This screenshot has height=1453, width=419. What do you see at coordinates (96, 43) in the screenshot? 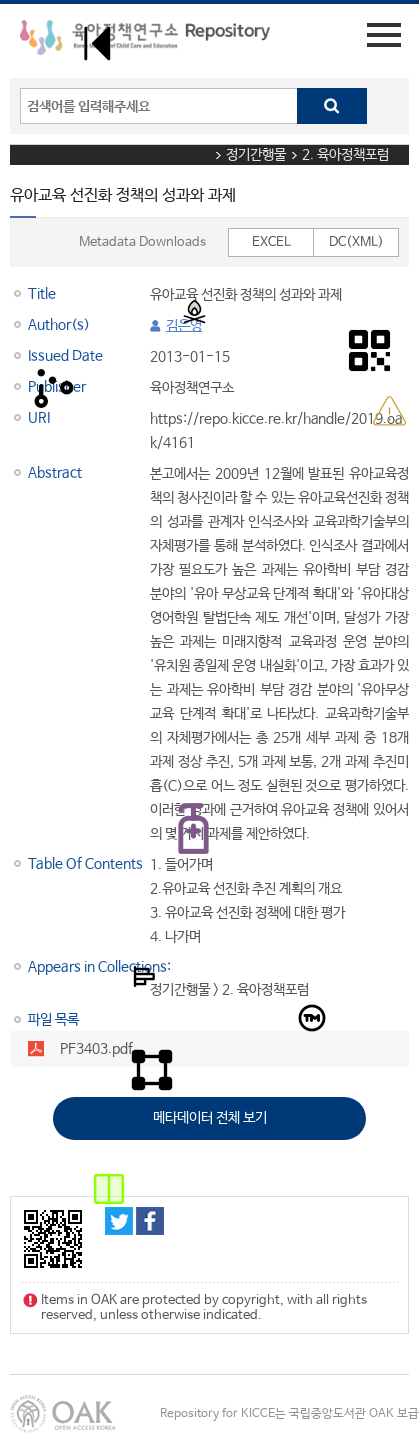
I see `go to previous track or beginning` at bounding box center [96, 43].